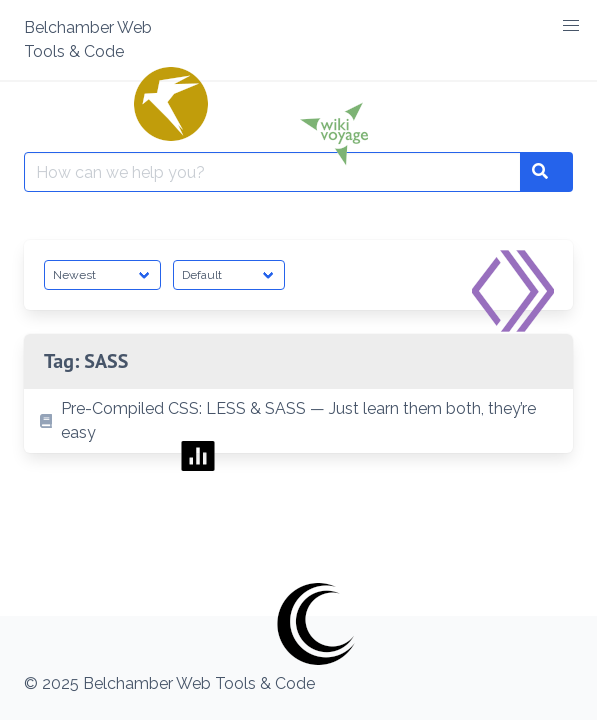 This screenshot has height=720, width=597. I want to click on Cloudflare Workers logo, so click(513, 291).